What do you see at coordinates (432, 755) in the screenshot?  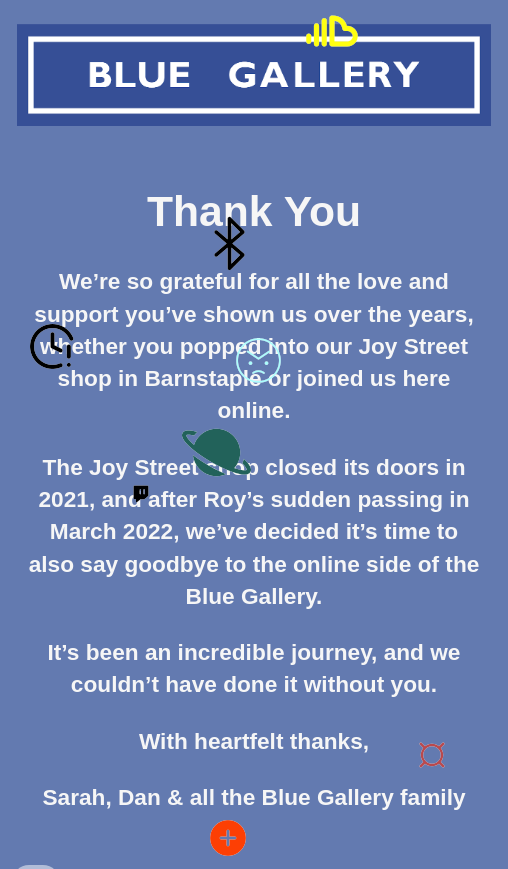 I see `select or change currency type` at bounding box center [432, 755].